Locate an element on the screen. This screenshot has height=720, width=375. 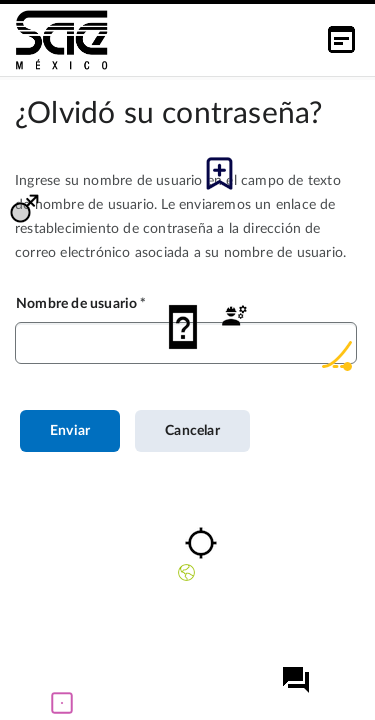
adjust ease-in animation curve is located at coordinates (337, 356).